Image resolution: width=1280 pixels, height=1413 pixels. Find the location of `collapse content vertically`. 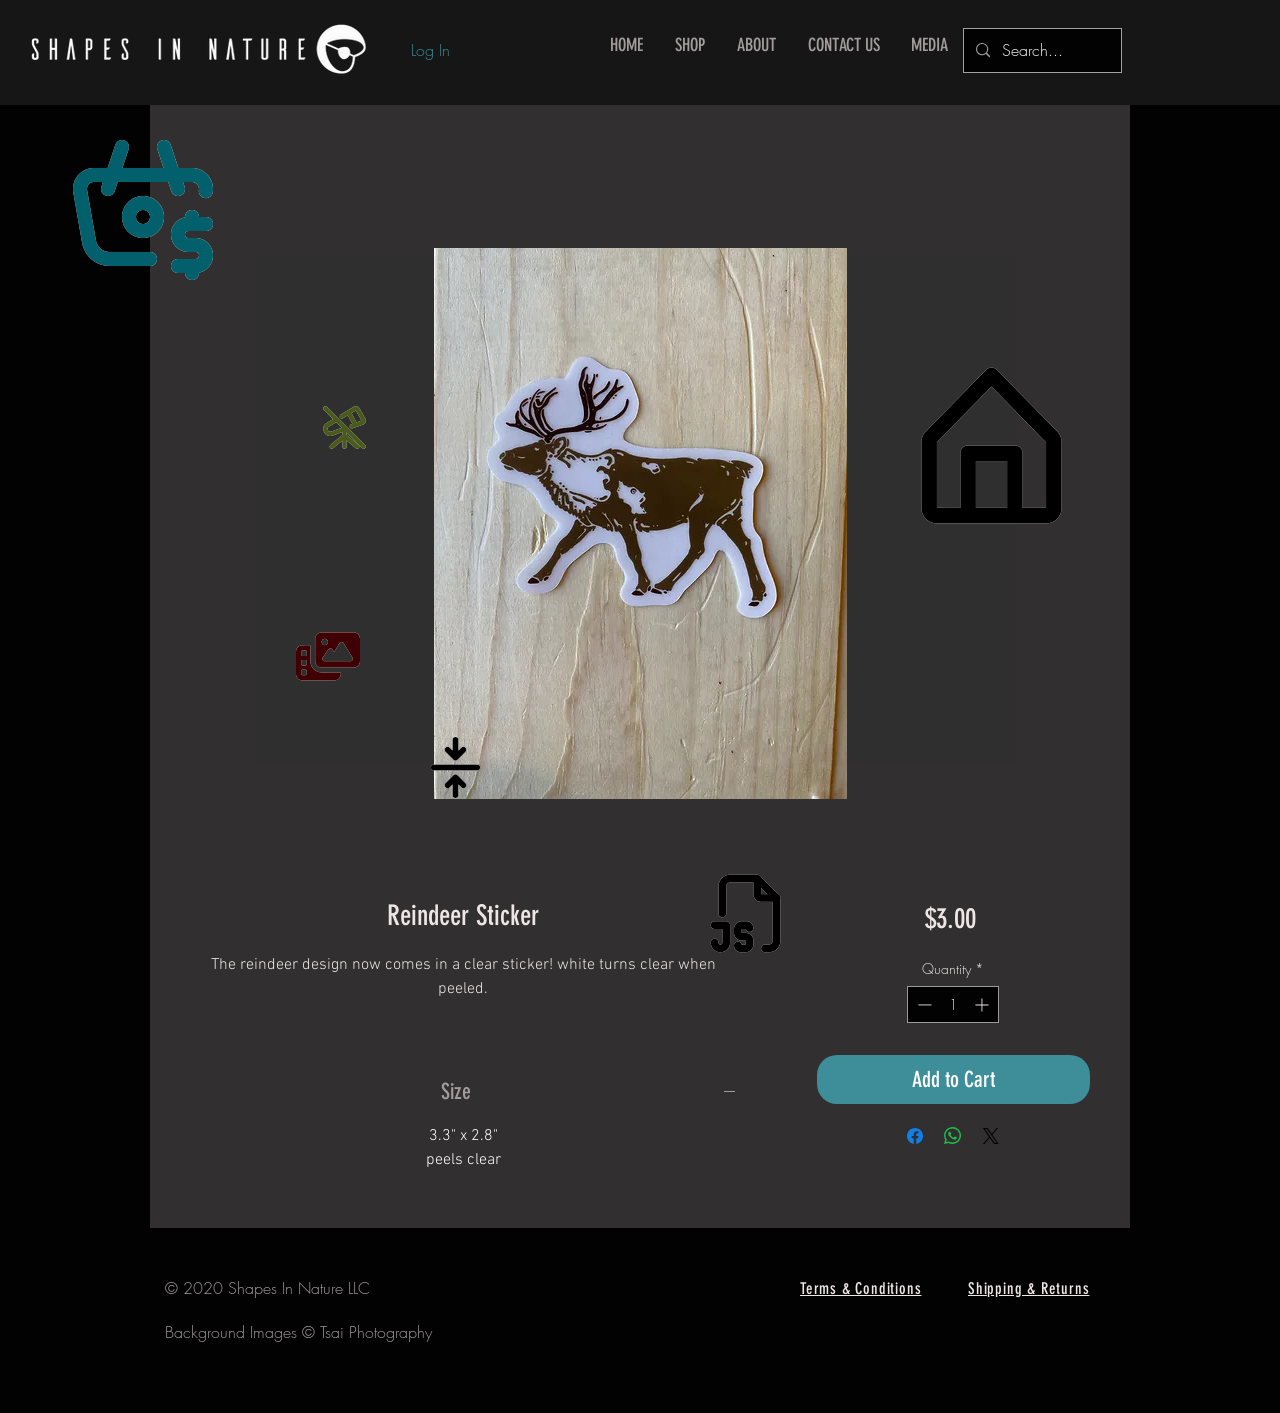

collapse content vertically is located at coordinates (455, 767).